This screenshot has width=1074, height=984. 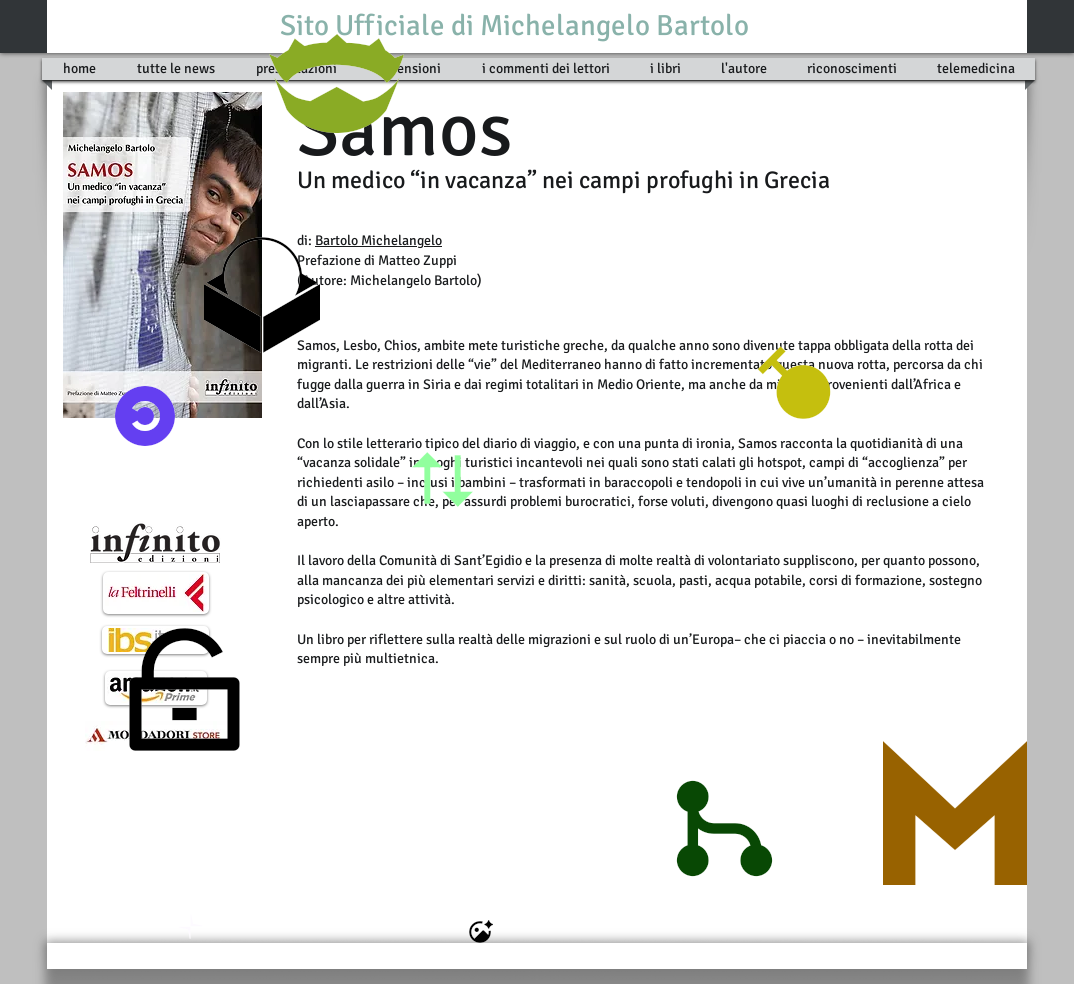 What do you see at coordinates (442, 479) in the screenshot?
I see `sort items in ascending or descending order` at bounding box center [442, 479].